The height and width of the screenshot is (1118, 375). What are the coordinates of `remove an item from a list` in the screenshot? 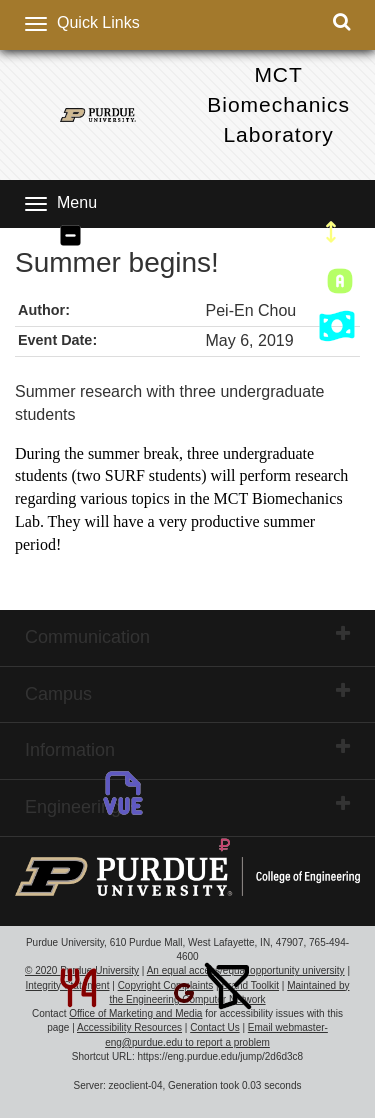 It's located at (70, 235).